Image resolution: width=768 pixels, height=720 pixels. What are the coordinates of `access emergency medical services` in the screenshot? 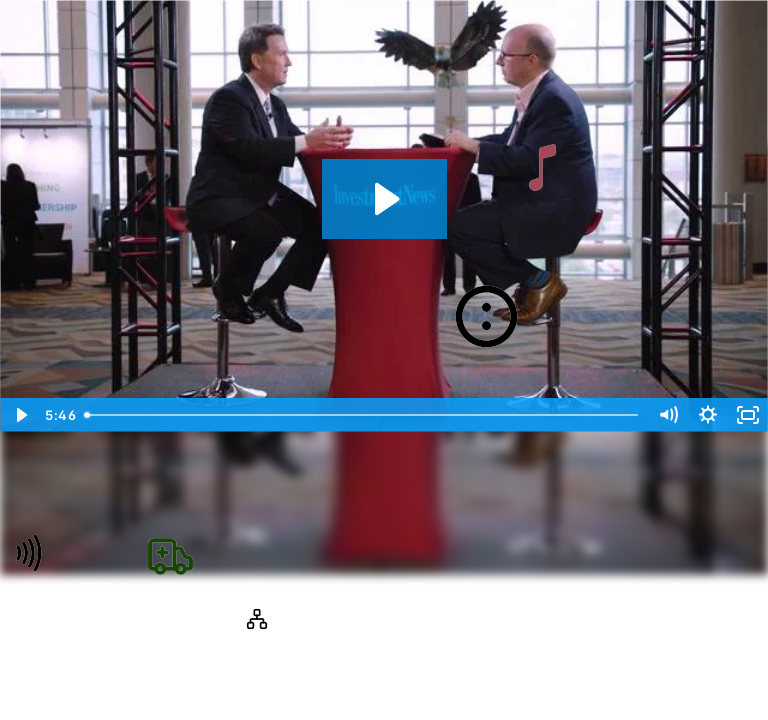 It's located at (170, 556).